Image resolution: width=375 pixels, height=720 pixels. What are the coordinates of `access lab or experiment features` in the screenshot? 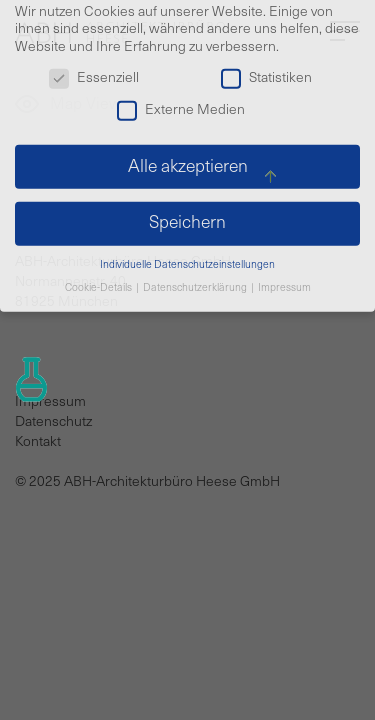 It's located at (31, 379).